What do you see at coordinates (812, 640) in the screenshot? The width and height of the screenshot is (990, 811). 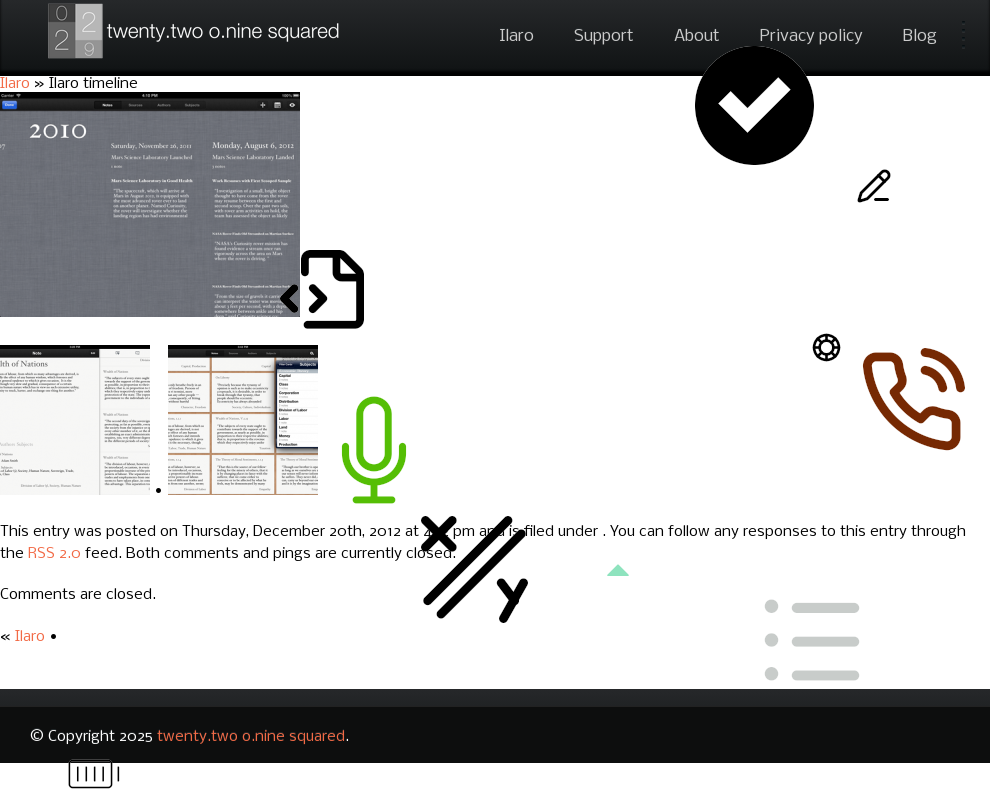 I see `view items as a bulleted list` at bounding box center [812, 640].